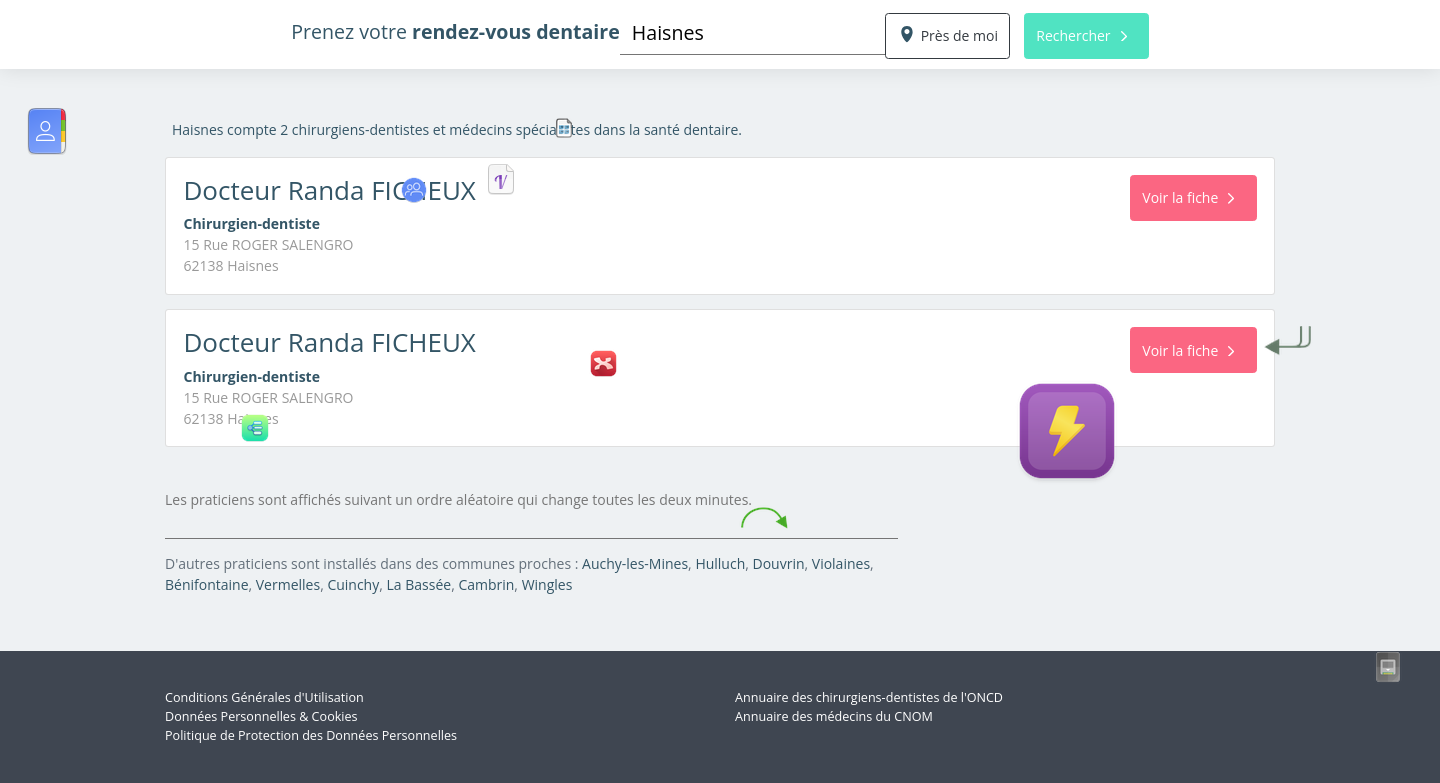  Describe the element at coordinates (1067, 431) in the screenshot. I see `open keypunch typing practice app` at that location.